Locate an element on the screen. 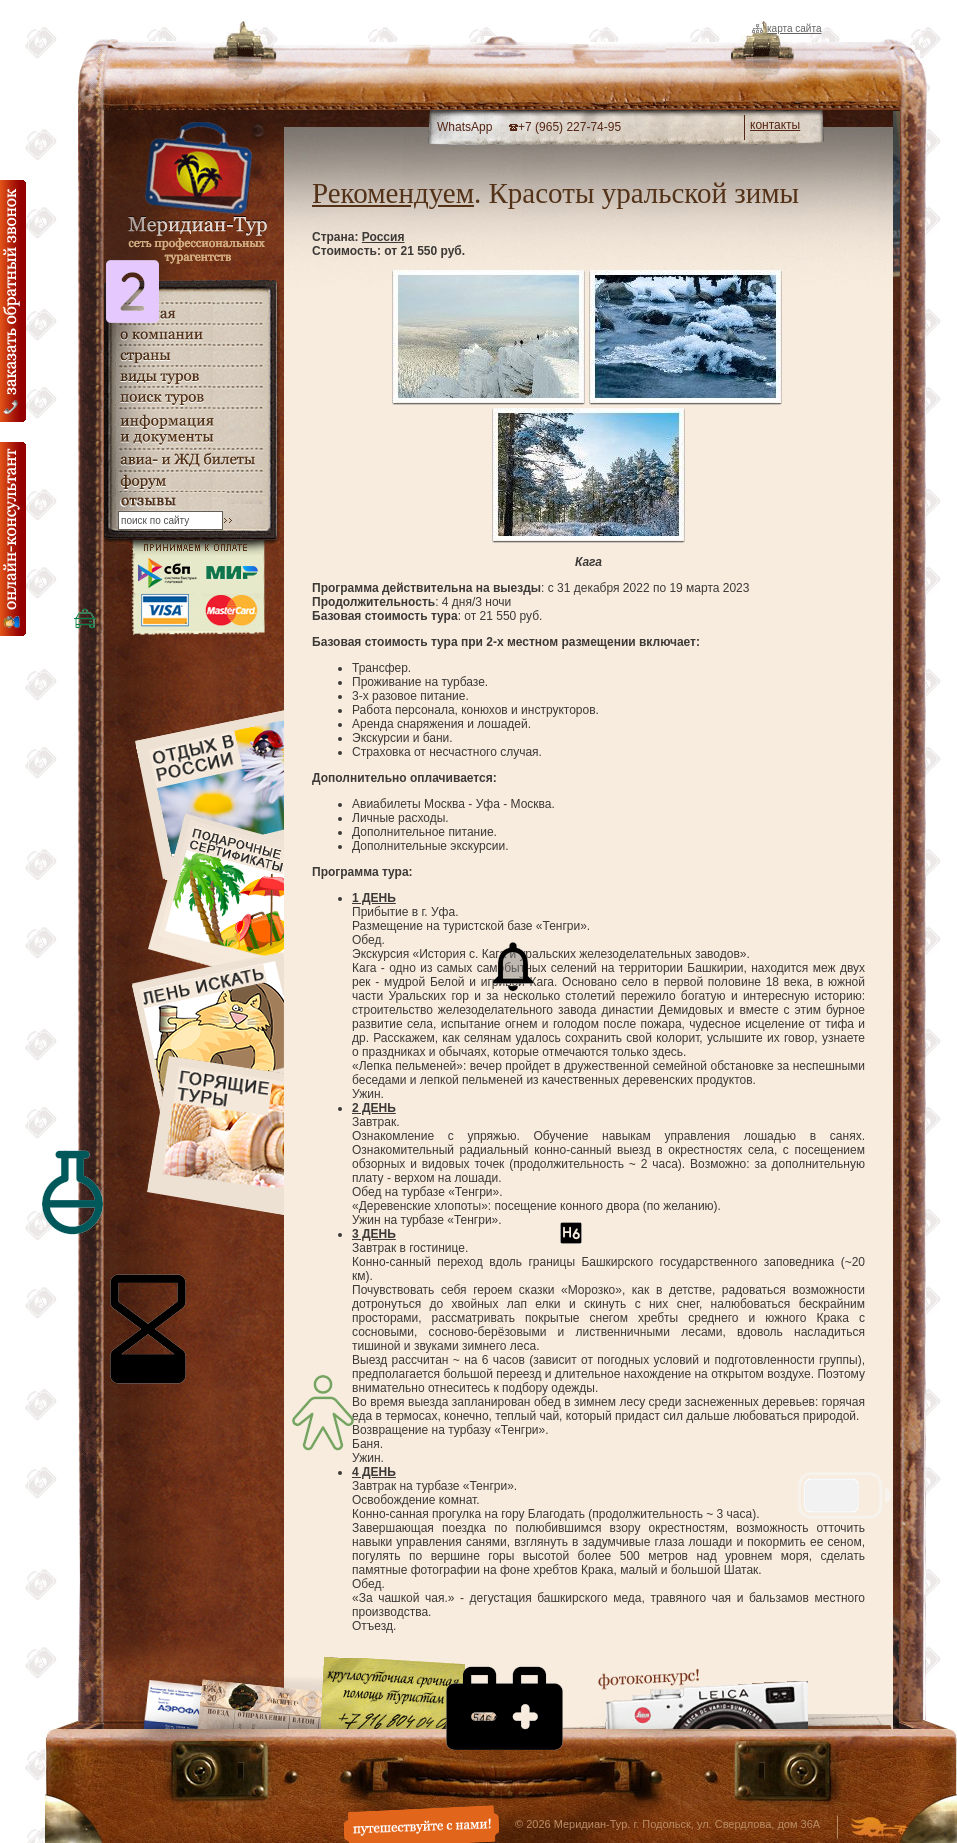  check vehicle battery status is located at coordinates (504, 1712).